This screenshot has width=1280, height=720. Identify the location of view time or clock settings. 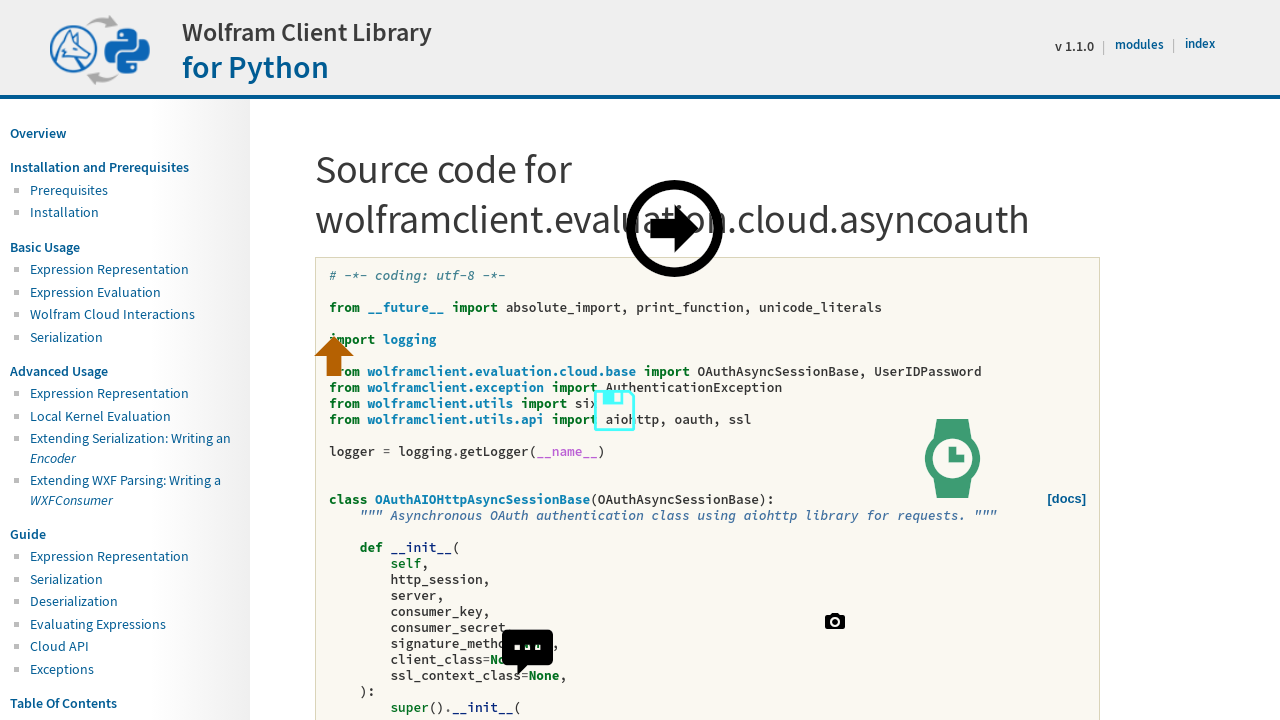
(952, 458).